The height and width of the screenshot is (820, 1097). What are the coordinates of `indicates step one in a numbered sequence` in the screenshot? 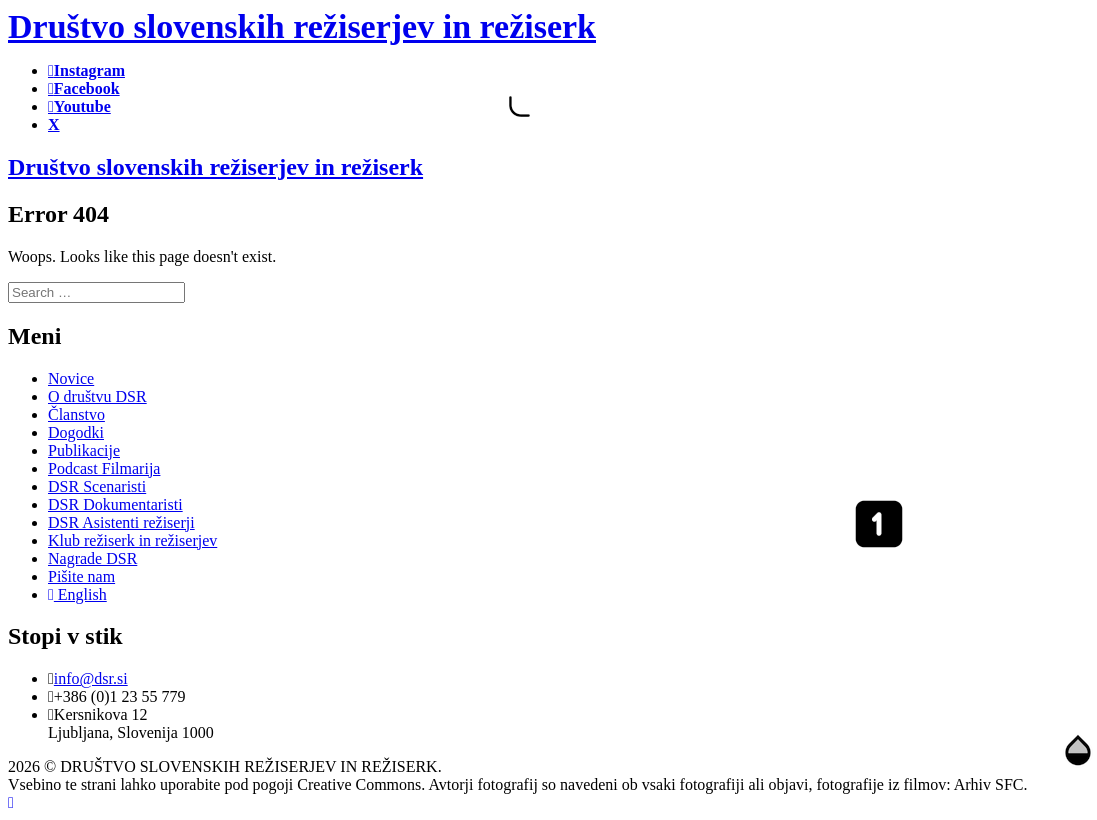 It's located at (879, 524).